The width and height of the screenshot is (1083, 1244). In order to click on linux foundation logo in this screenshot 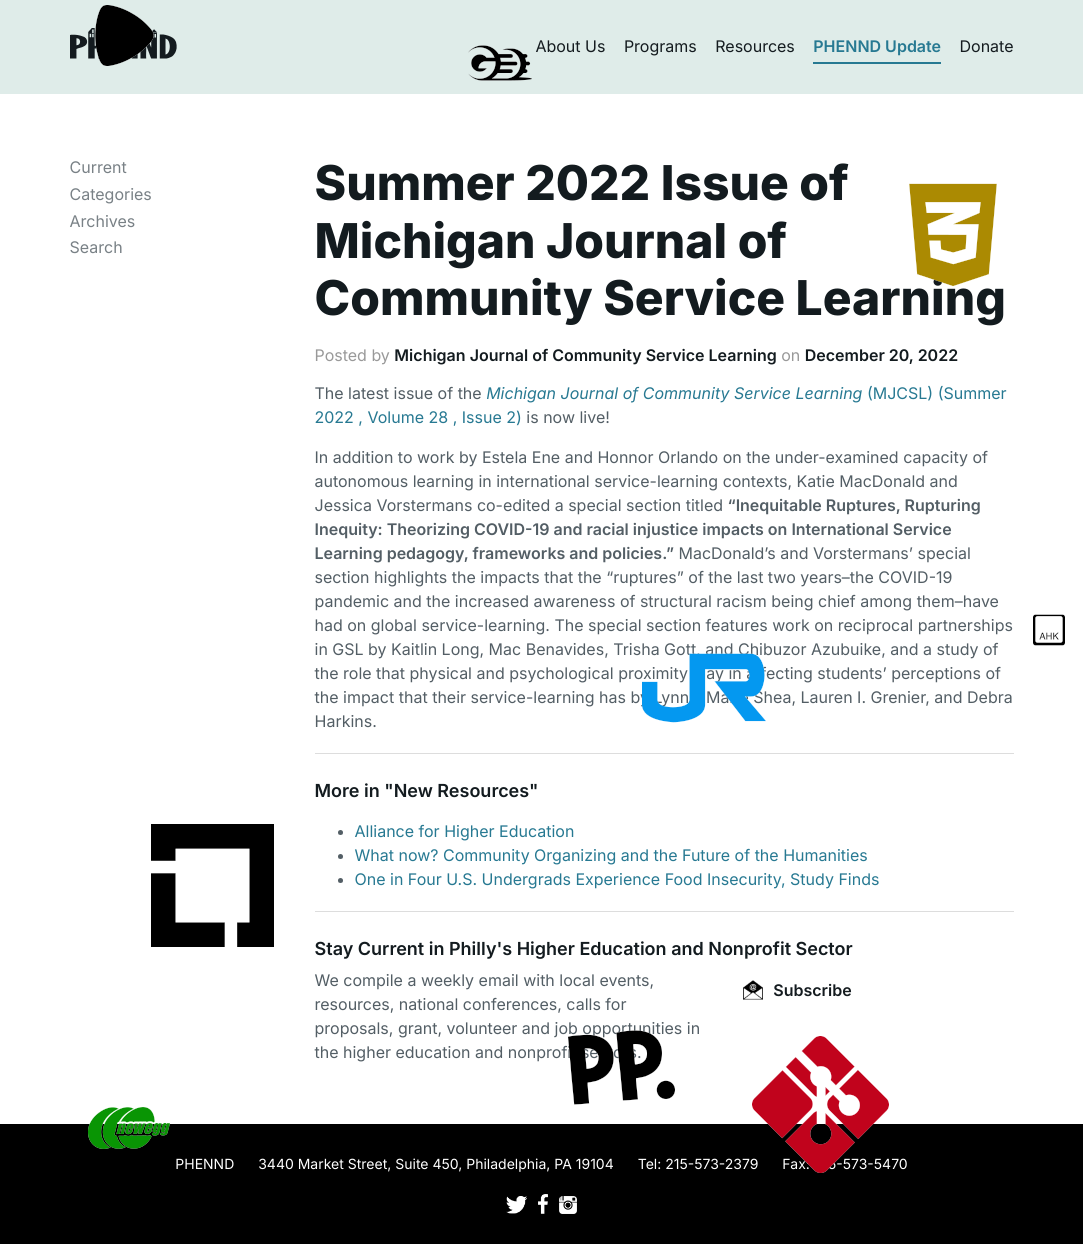, I will do `click(212, 885)`.